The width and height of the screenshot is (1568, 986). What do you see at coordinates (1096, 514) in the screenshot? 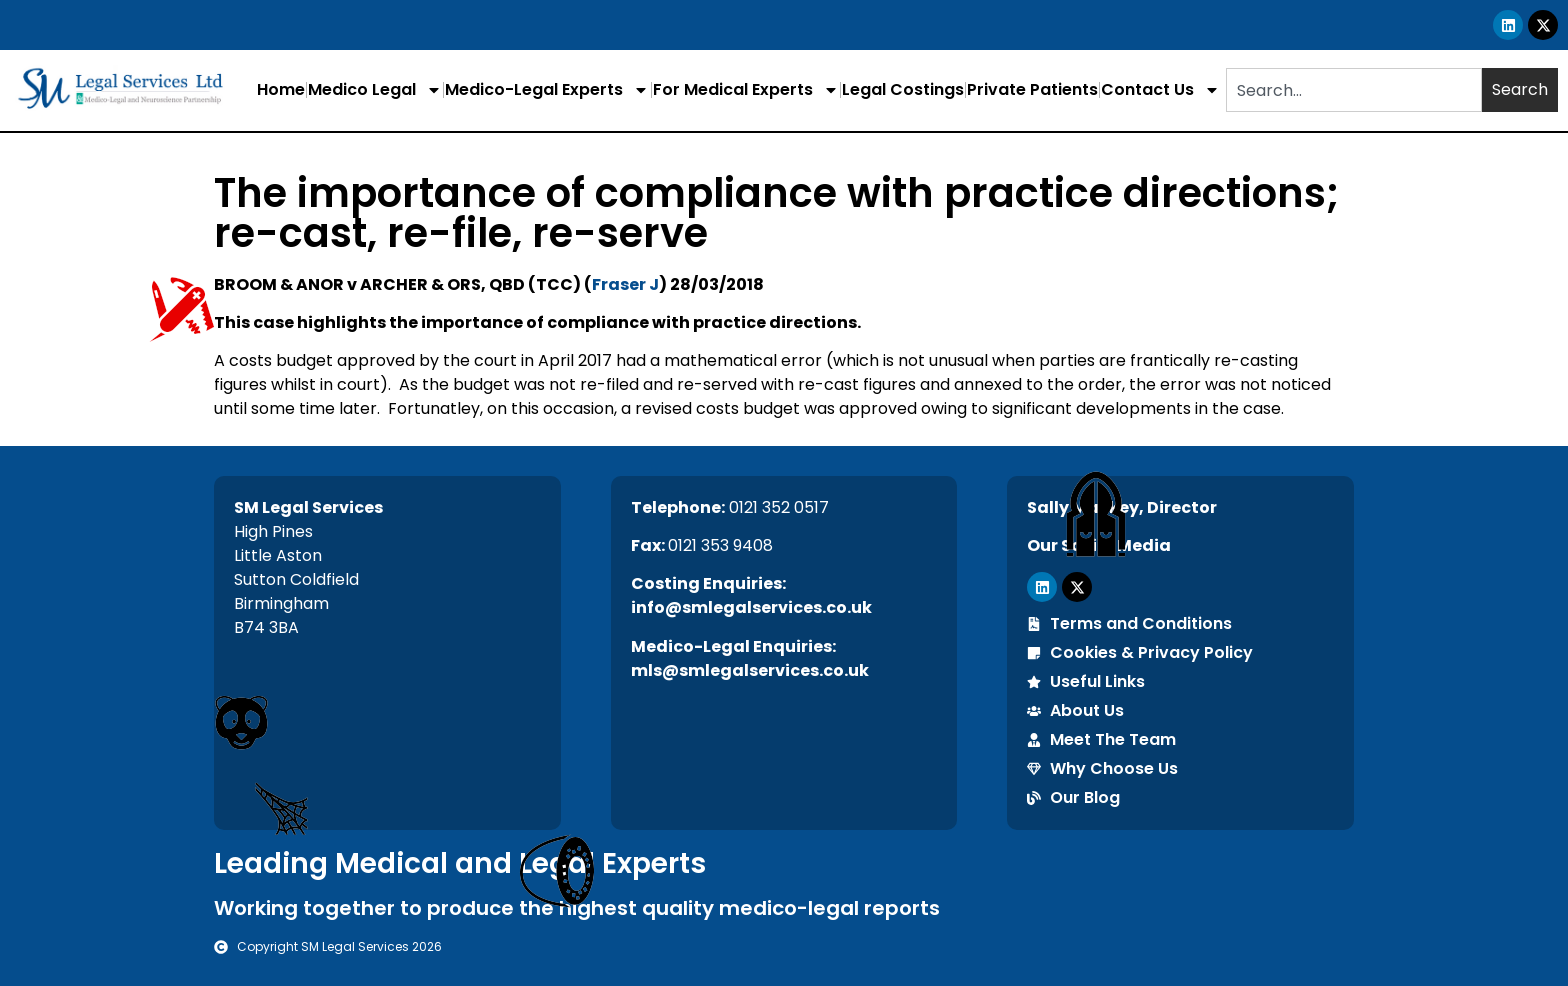
I see `enter a palace or themed location` at bounding box center [1096, 514].